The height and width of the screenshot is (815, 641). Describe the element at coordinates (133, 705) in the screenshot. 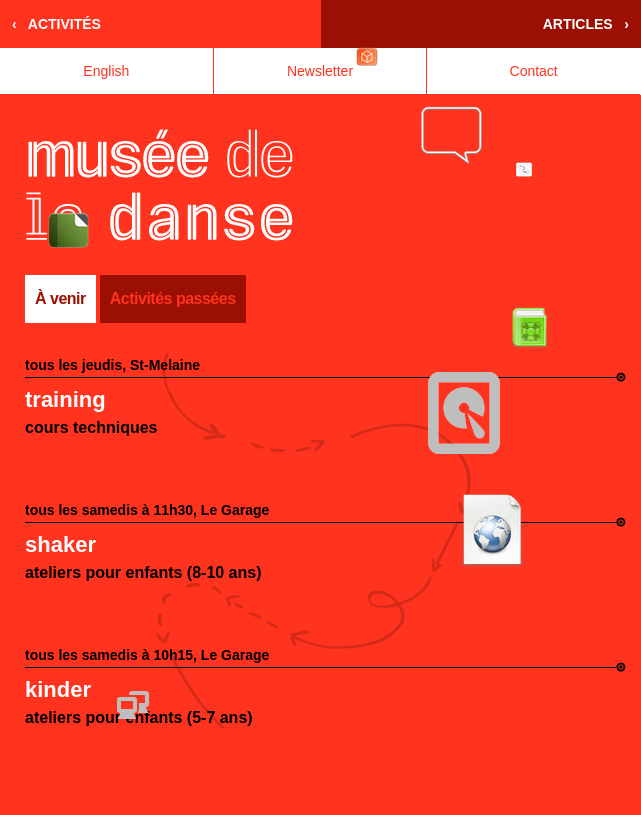

I see `view network workgroup computers` at that location.